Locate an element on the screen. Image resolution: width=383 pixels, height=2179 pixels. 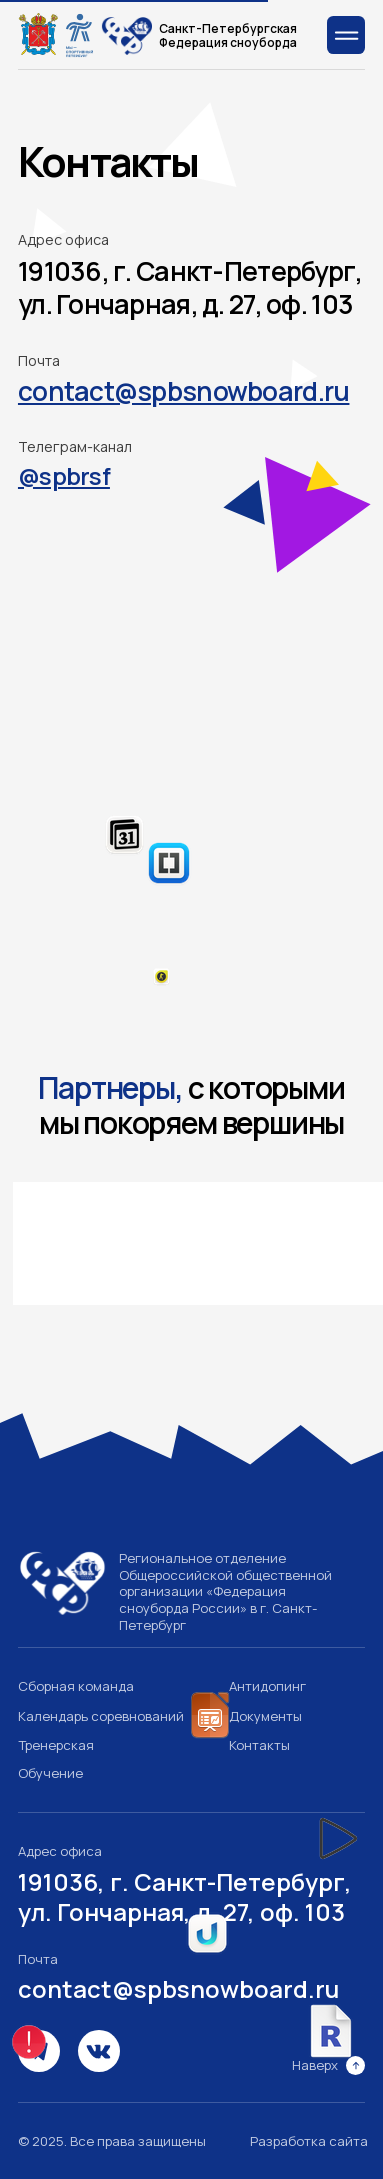
launch counter-strike: condition zero is located at coordinates (161, 976).